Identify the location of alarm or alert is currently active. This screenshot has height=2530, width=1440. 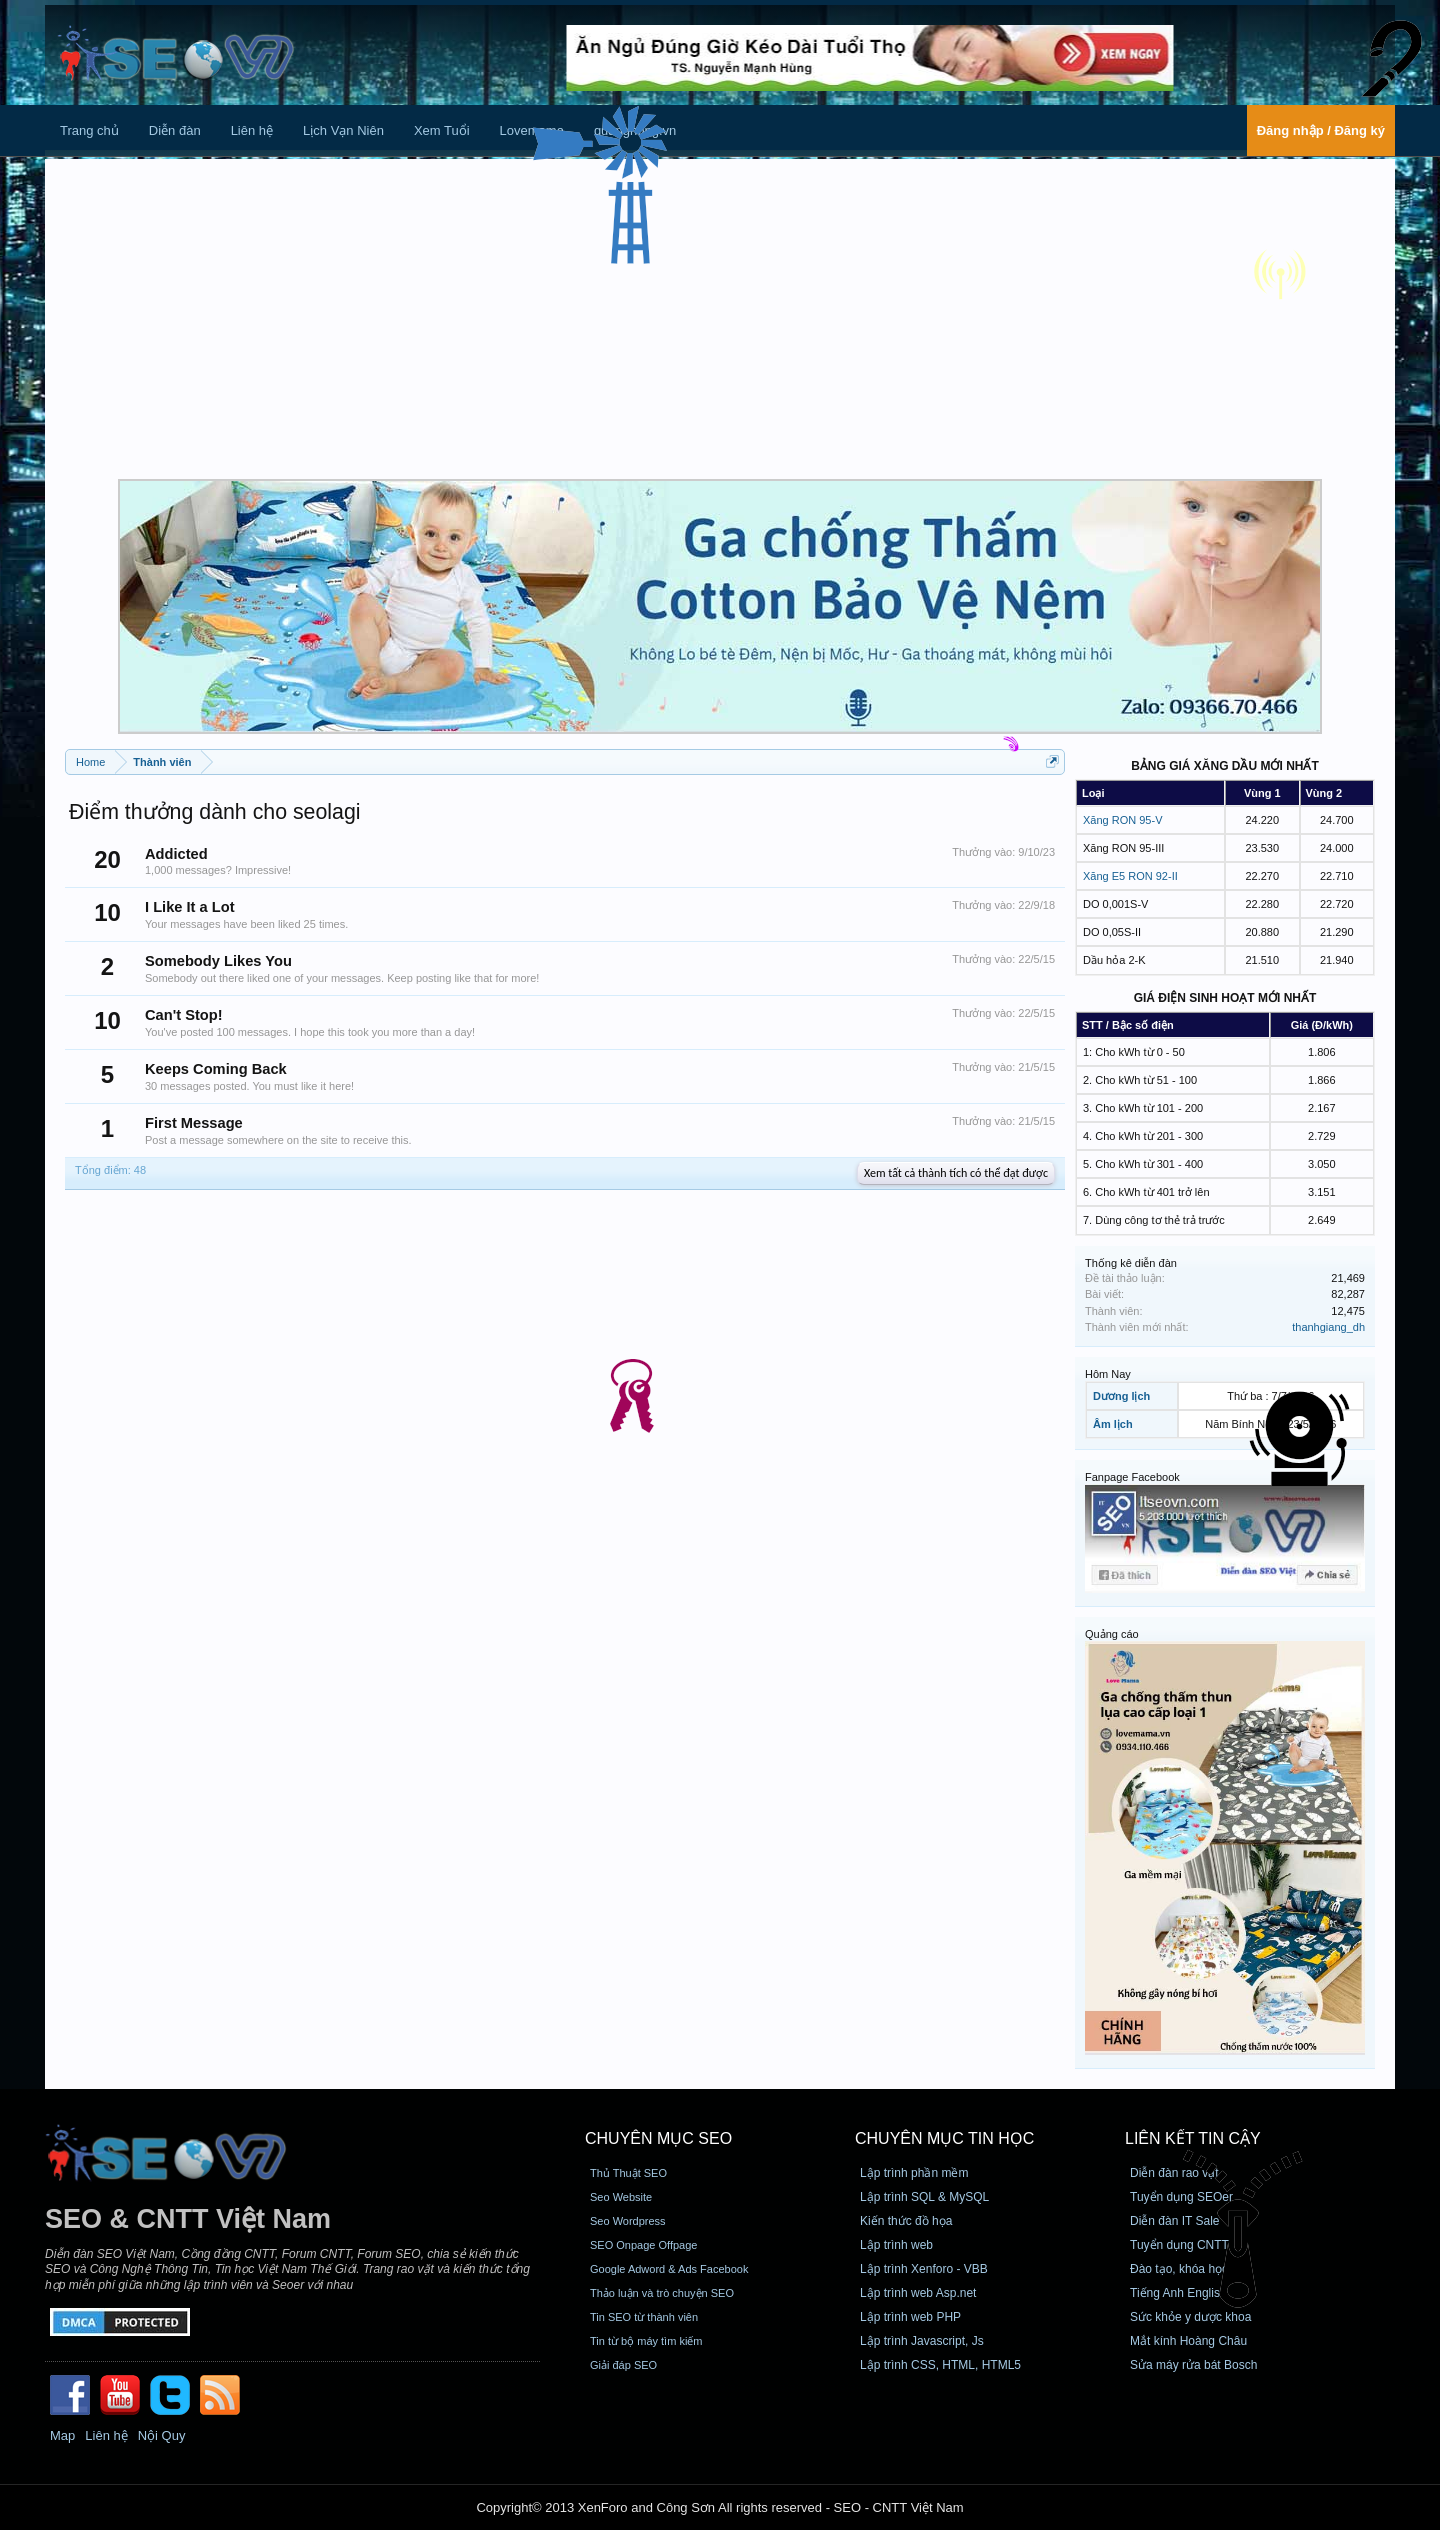
(1299, 1436).